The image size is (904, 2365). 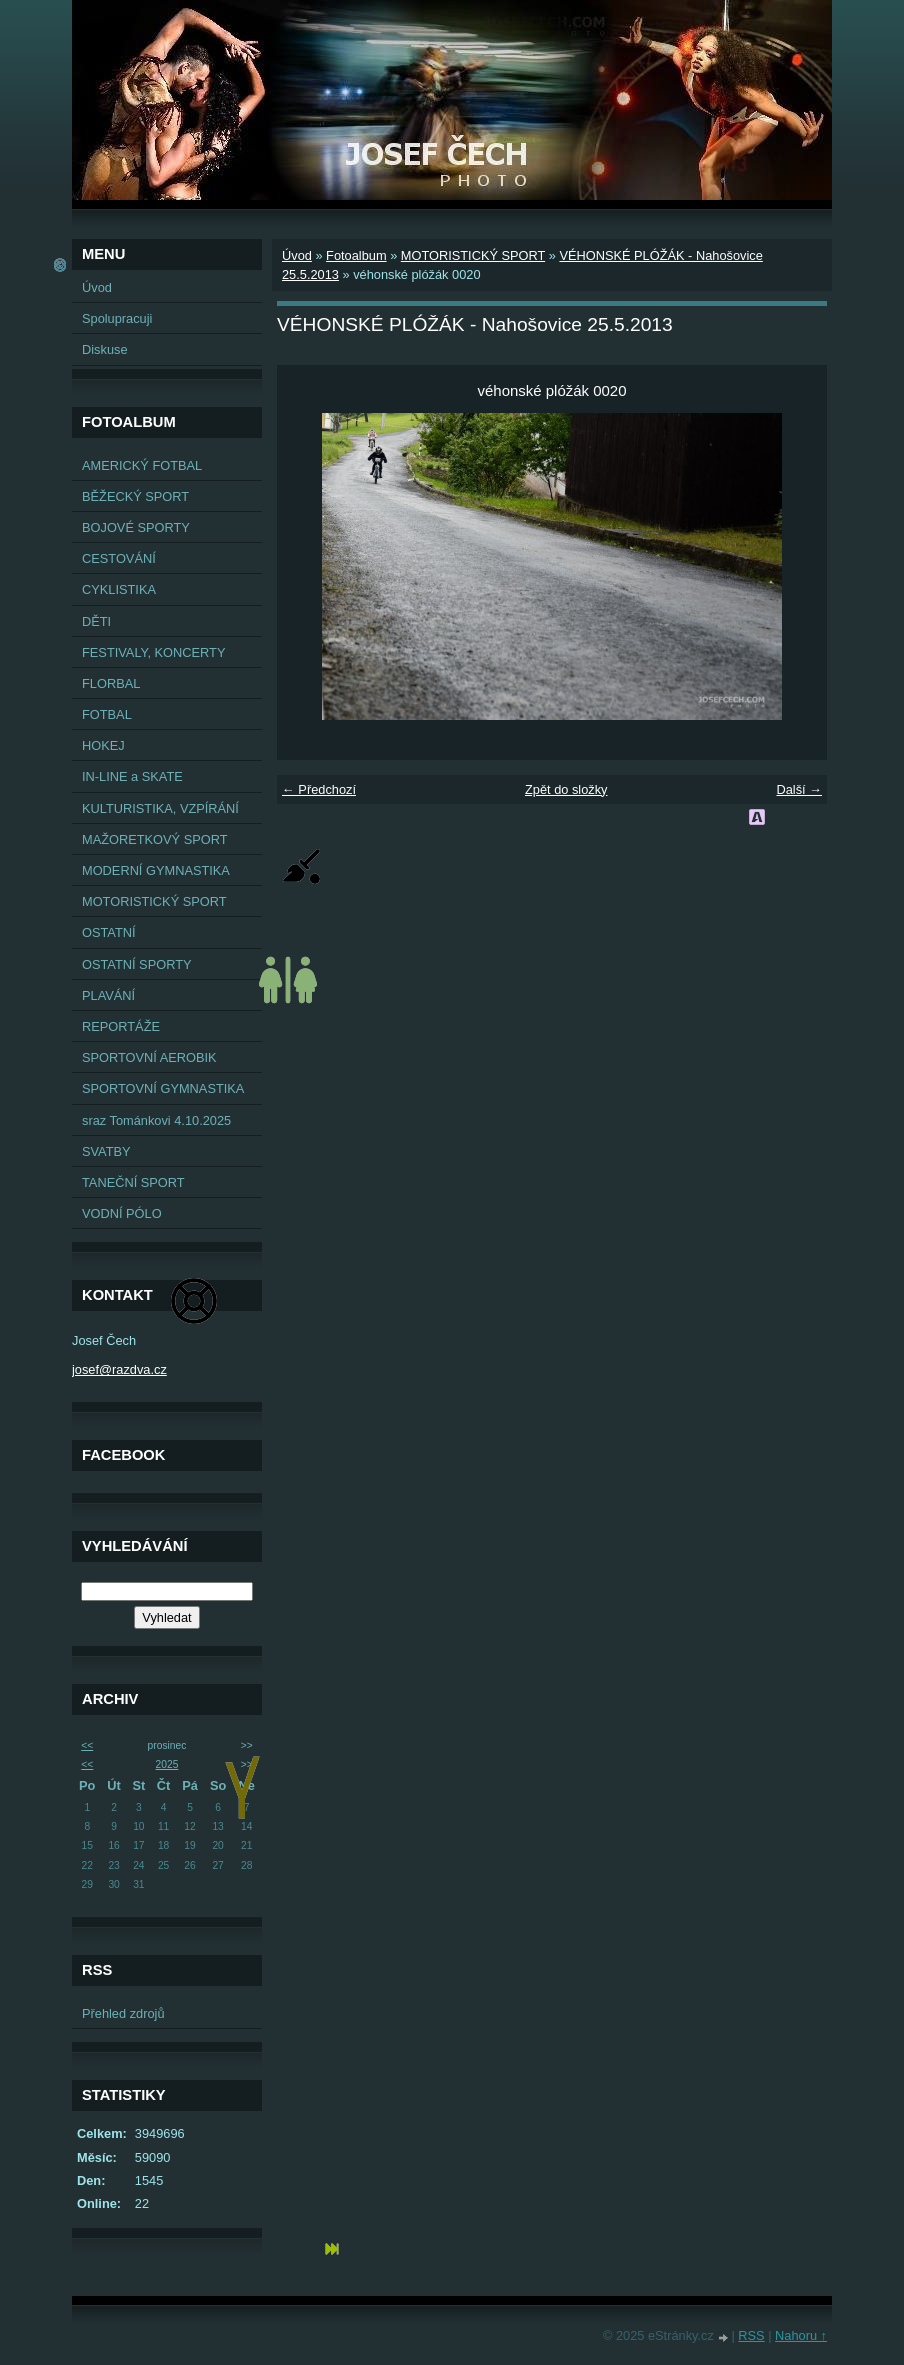 What do you see at coordinates (332, 2249) in the screenshot?
I see `skip to next track` at bounding box center [332, 2249].